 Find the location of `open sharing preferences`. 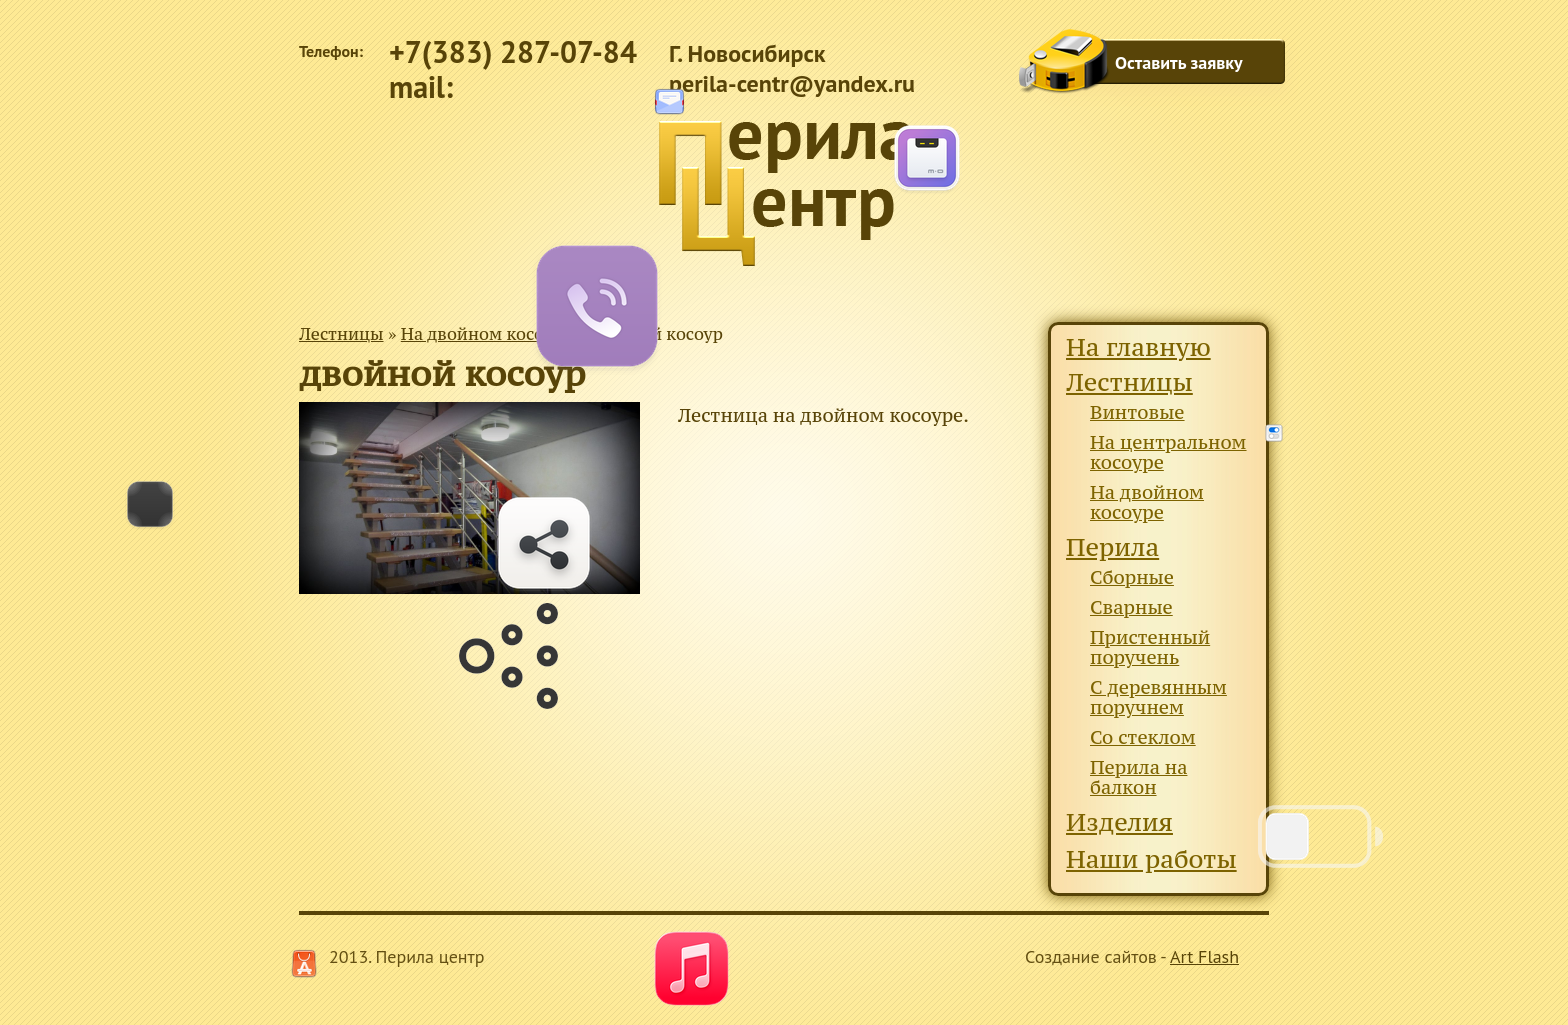

open sharing preferences is located at coordinates (544, 543).